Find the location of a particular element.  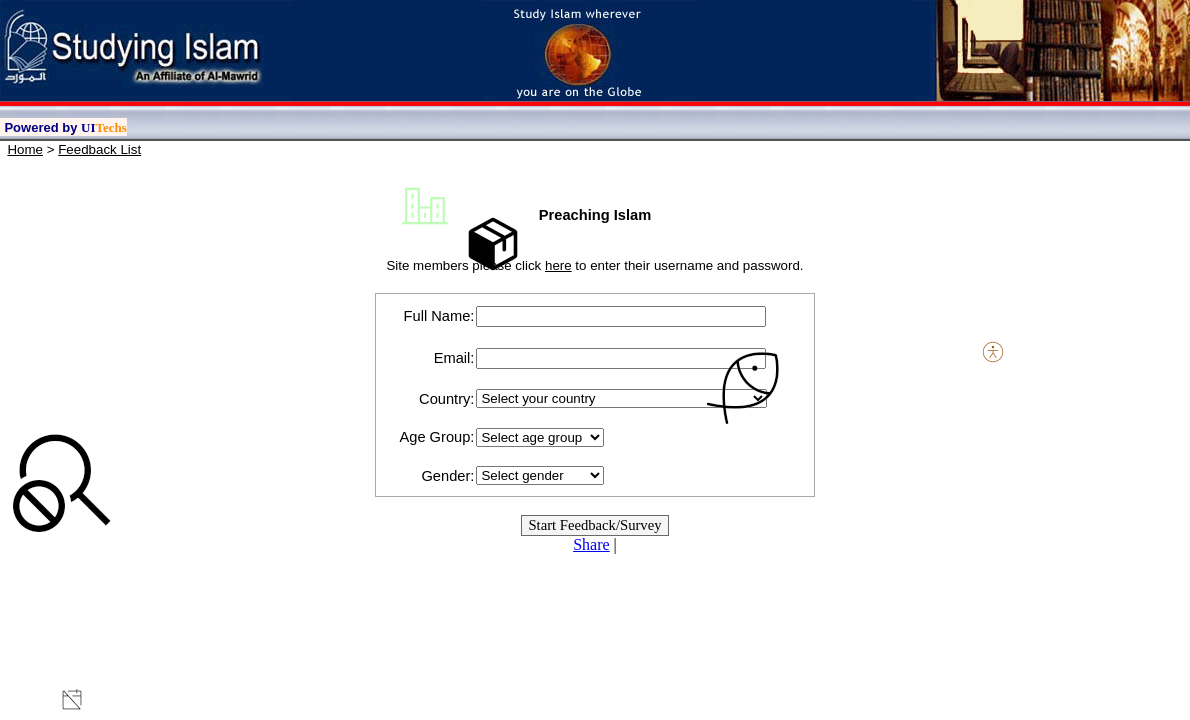

disable calendar or scheduling features is located at coordinates (72, 700).